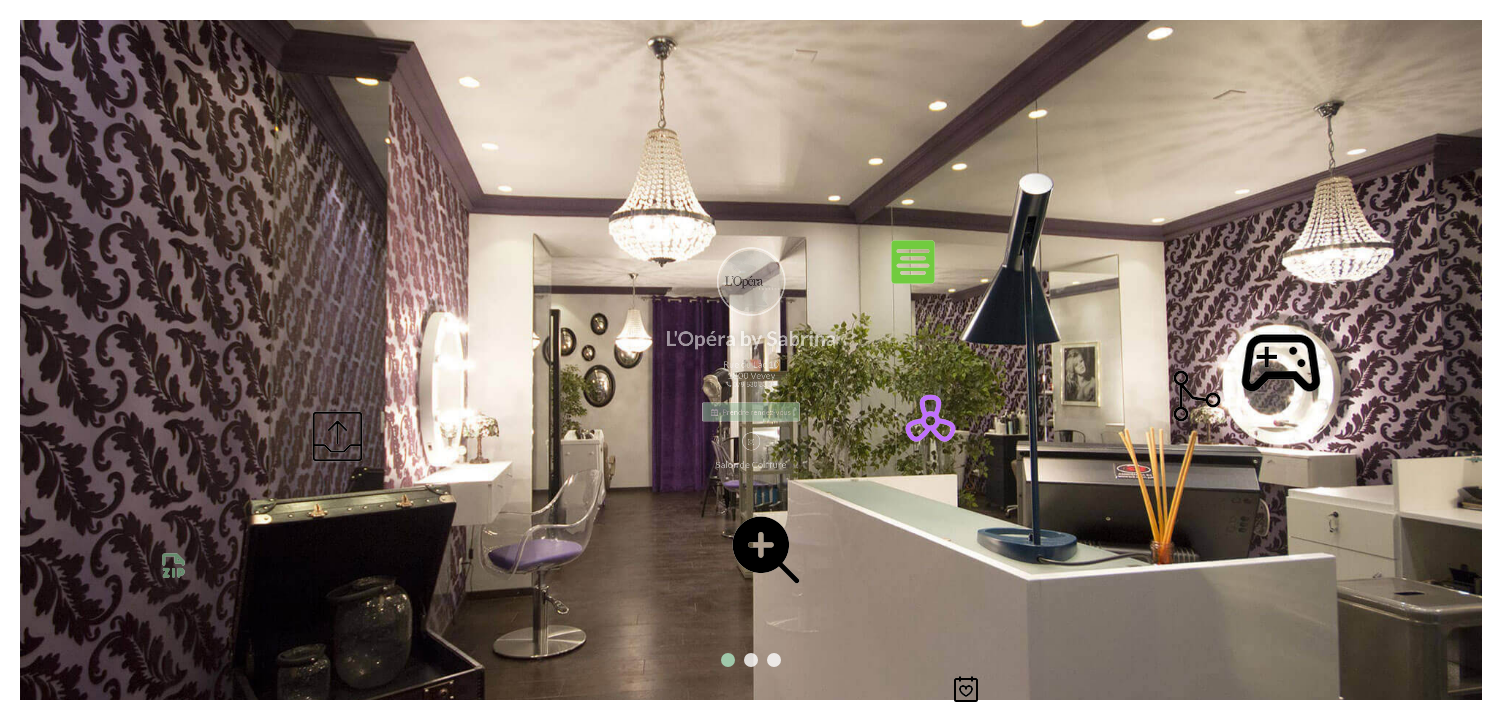 The height and width of the screenshot is (720, 1502). What do you see at coordinates (1193, 396) in the screenshot?
I see `merge branches in version control` at bounding box center [1193, 396].